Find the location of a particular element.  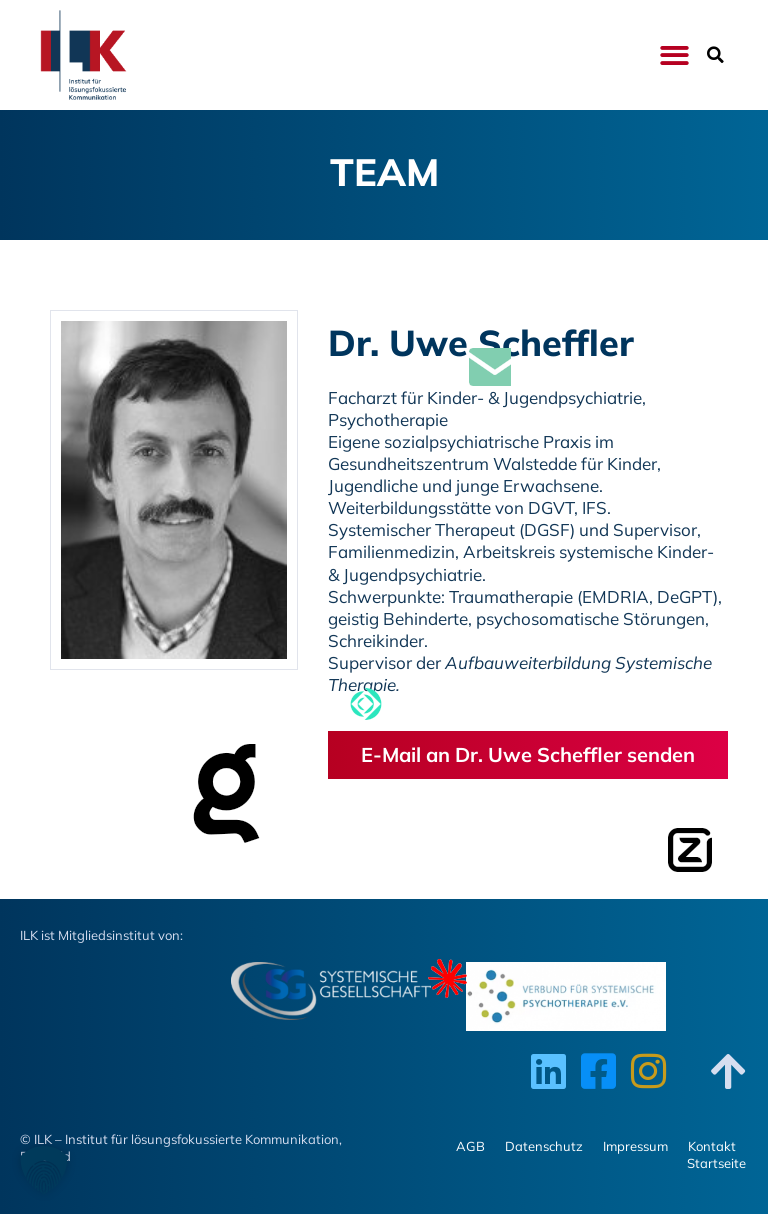

open Kagi search engine is located at coordinates (226, 793).